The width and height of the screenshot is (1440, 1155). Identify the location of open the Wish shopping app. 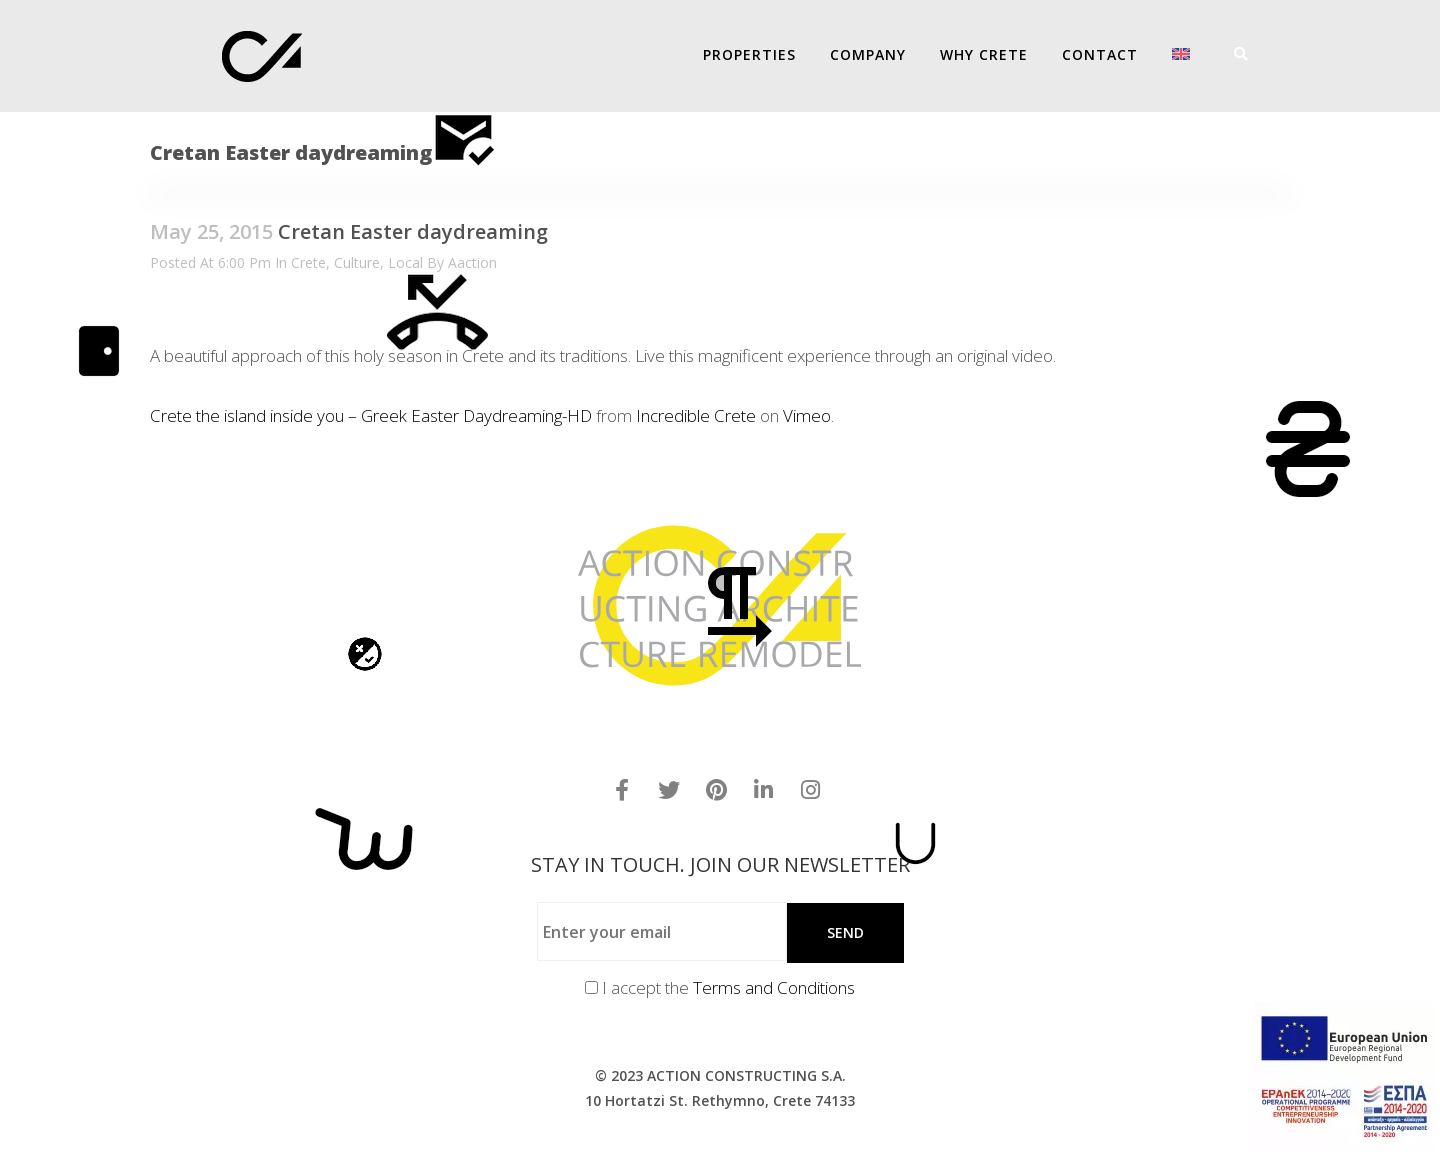
(364, 839).